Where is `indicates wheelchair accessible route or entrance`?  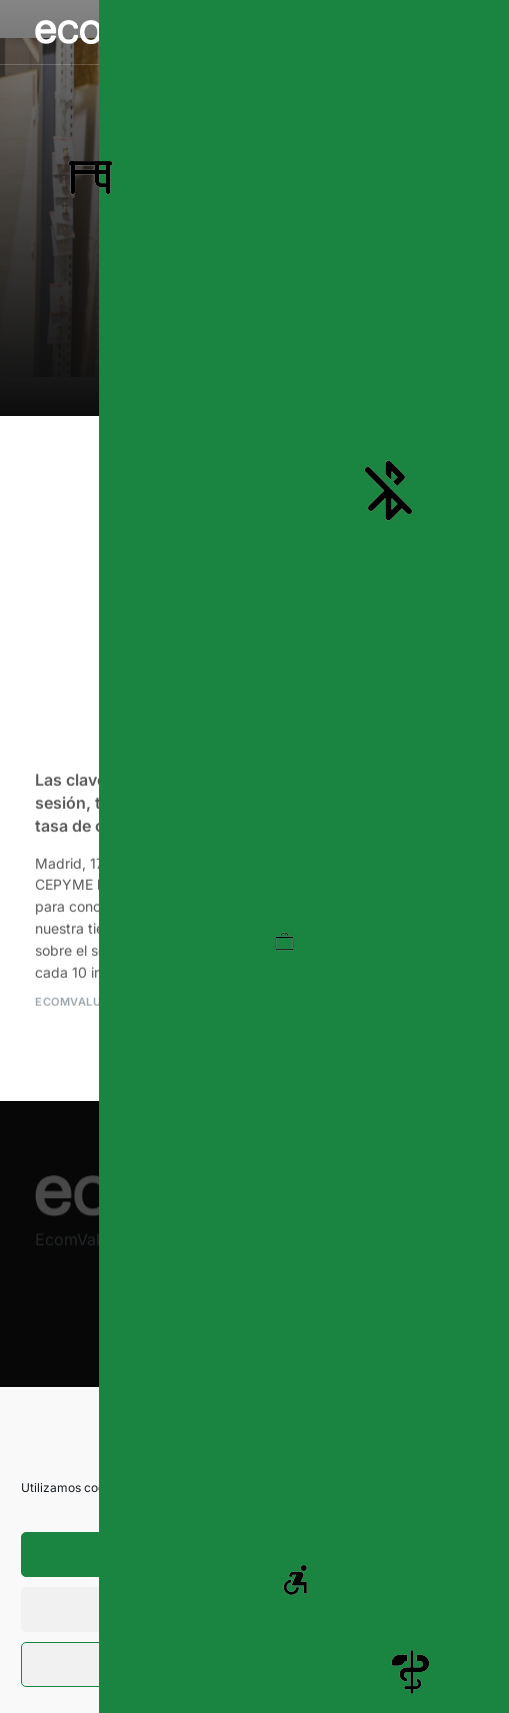
indicates wheelchair accessible route or entrance is located at coordinates (294, 1579).